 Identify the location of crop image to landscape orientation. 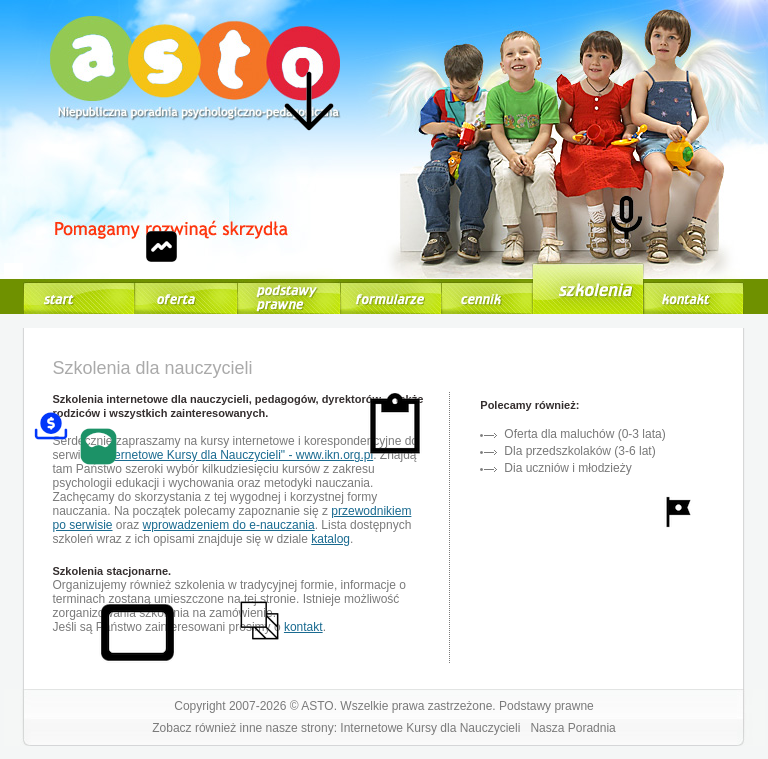
(137, 632).